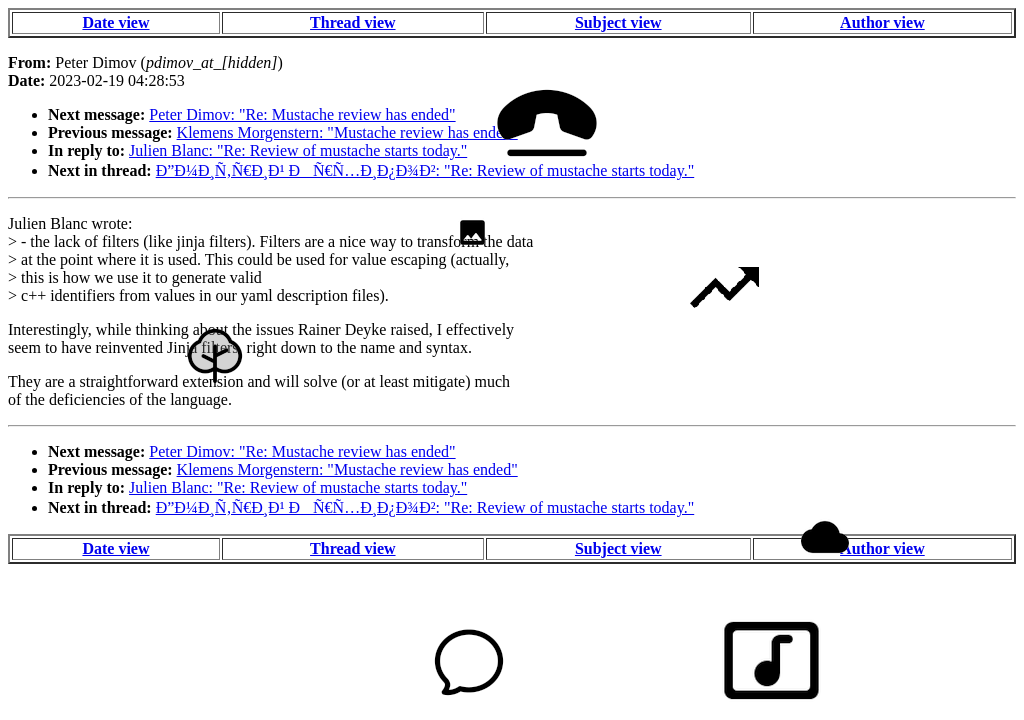 This screenshot has width=1024, height=720. I want to click on open chat or messaging, so click(469, 661).